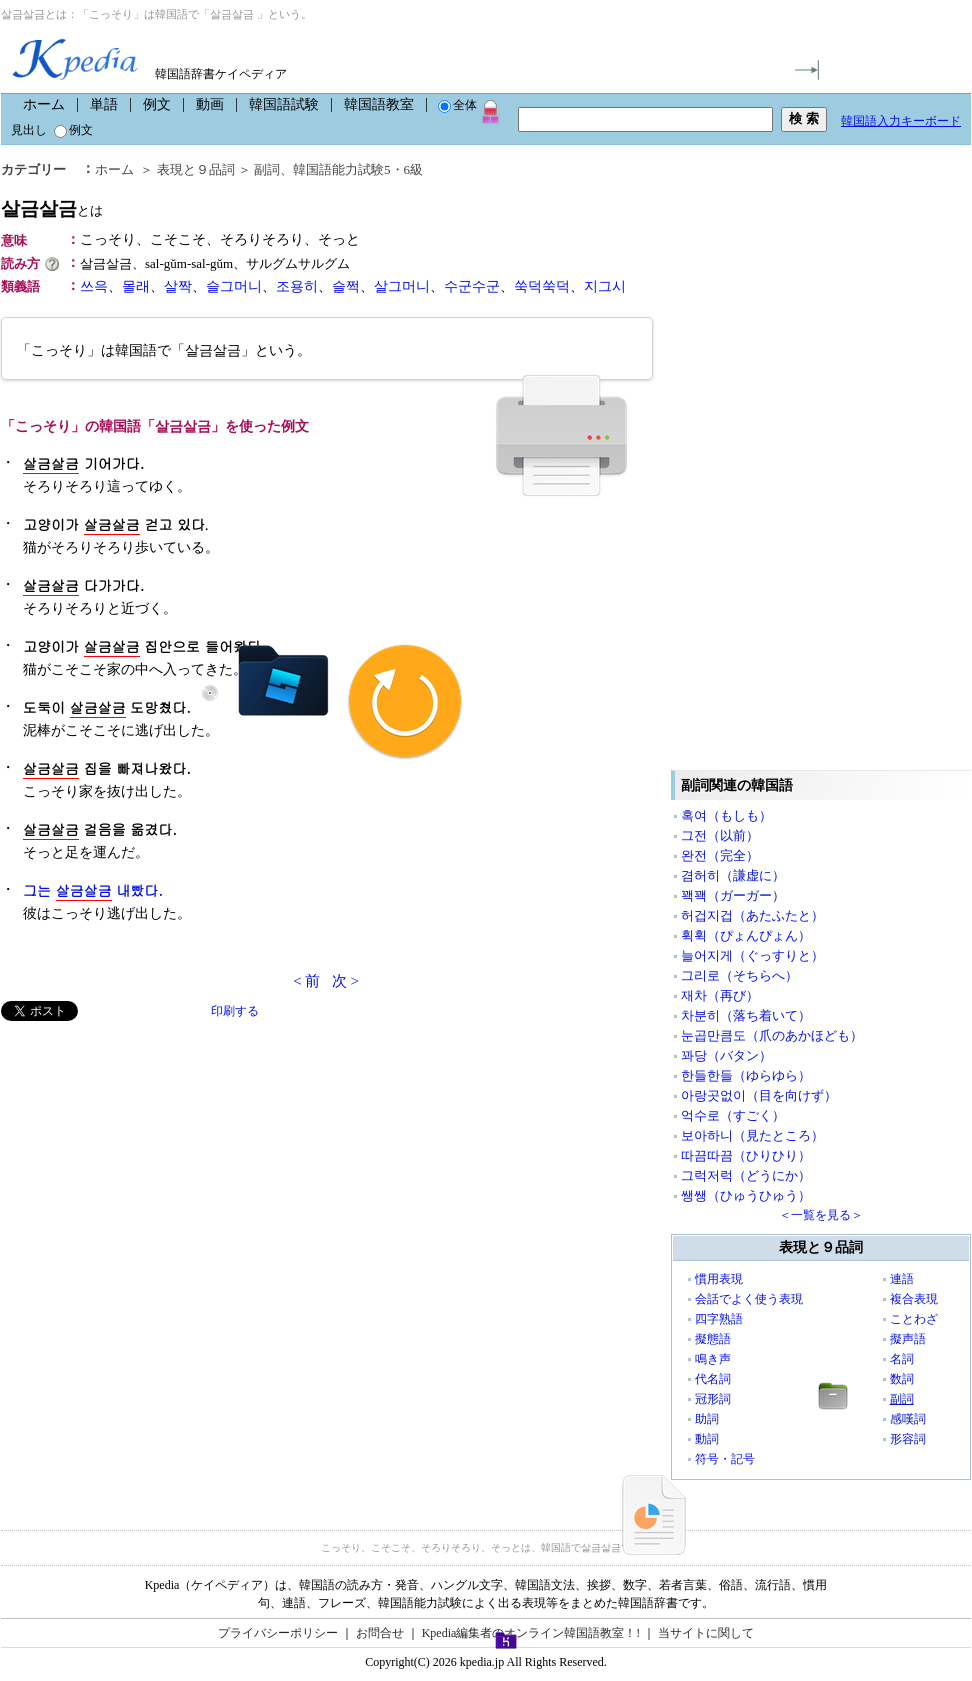 This screenshot has height=1681, width=972. Describe the element at coordinates (833, 1396) in the screenshot. I see `open the file manager` at that location.